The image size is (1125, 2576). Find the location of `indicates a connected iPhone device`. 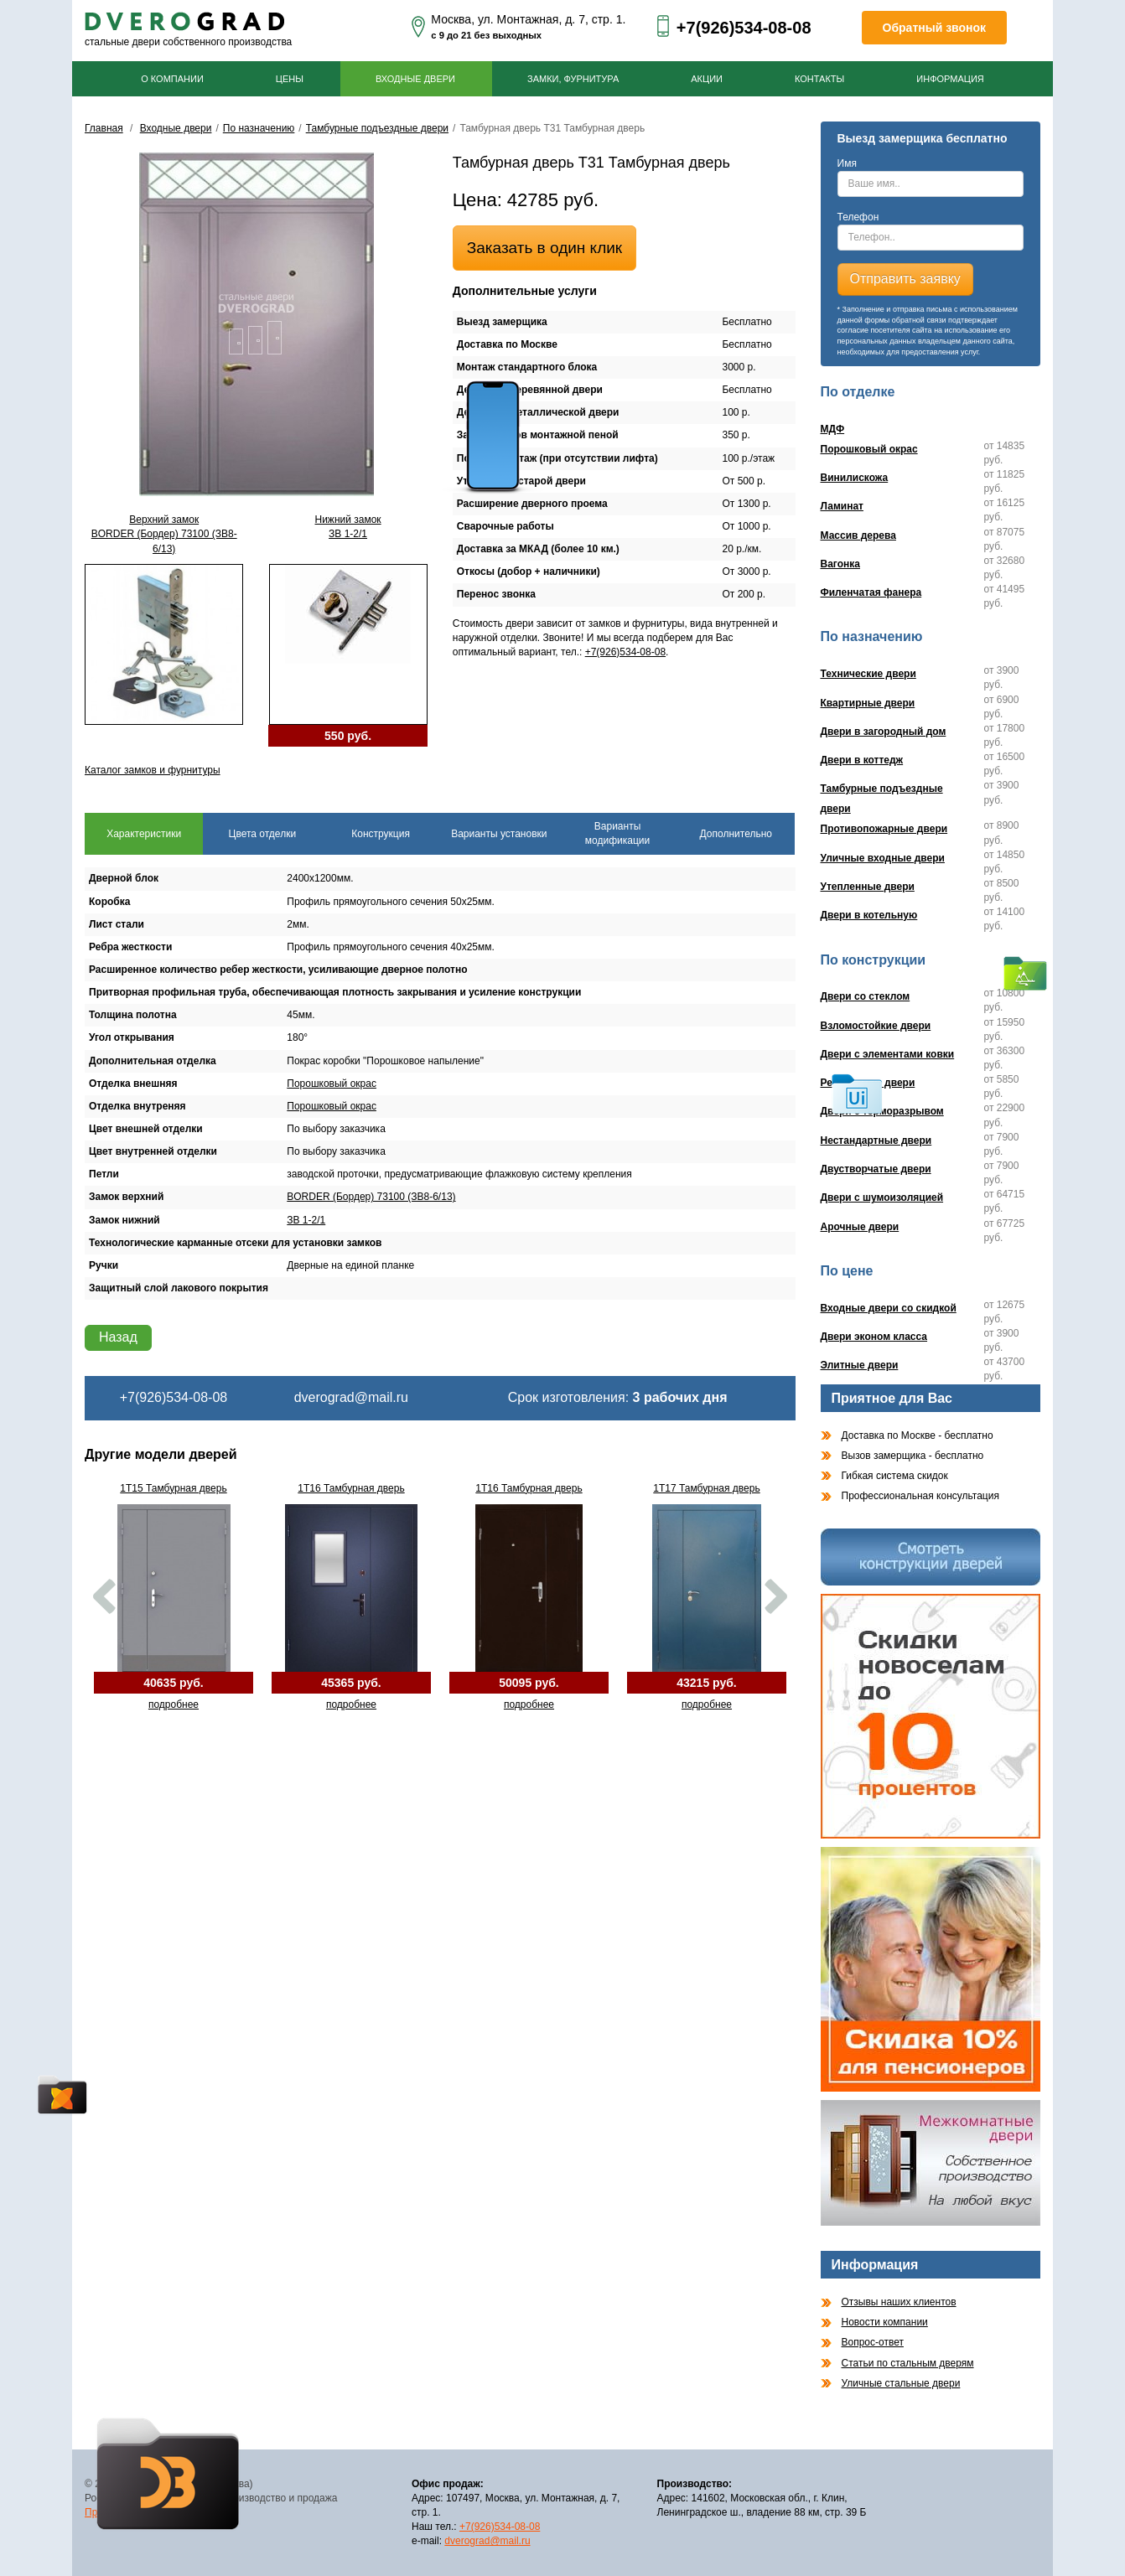

indicates a connected iPhone device is located at coordinates (493, 437).